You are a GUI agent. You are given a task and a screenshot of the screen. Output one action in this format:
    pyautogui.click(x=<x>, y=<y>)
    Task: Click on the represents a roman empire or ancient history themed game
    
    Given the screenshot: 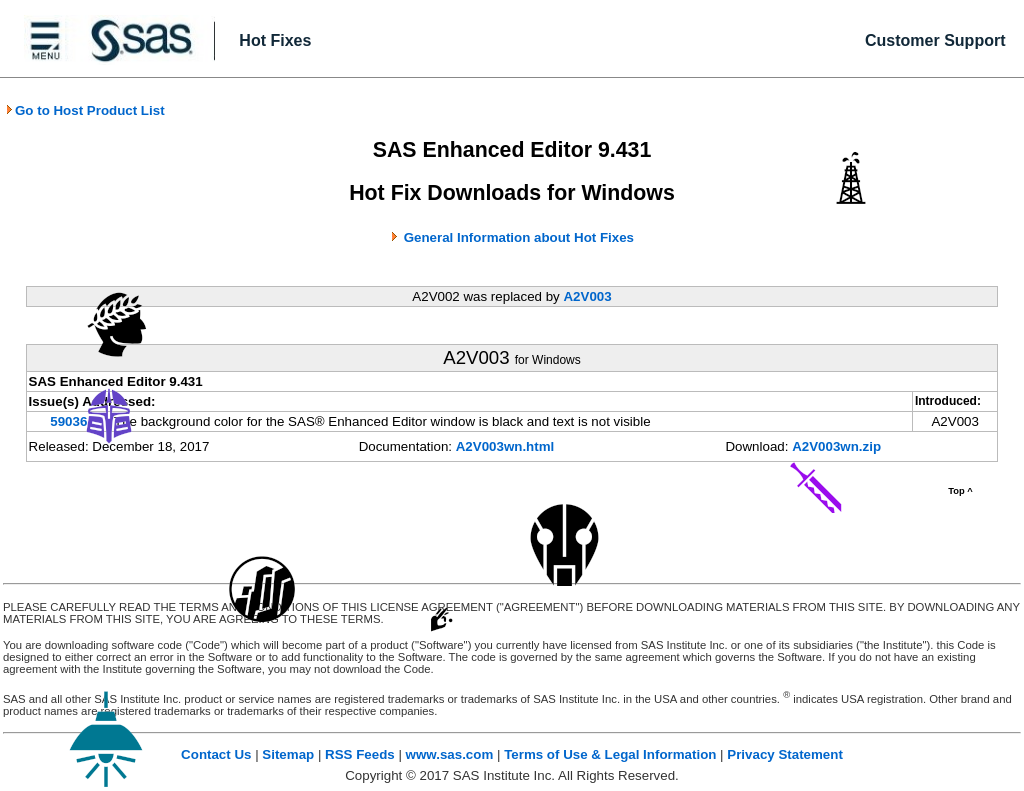 What is the action you would take?
    pyautogui.click(x=118, y=324)
    